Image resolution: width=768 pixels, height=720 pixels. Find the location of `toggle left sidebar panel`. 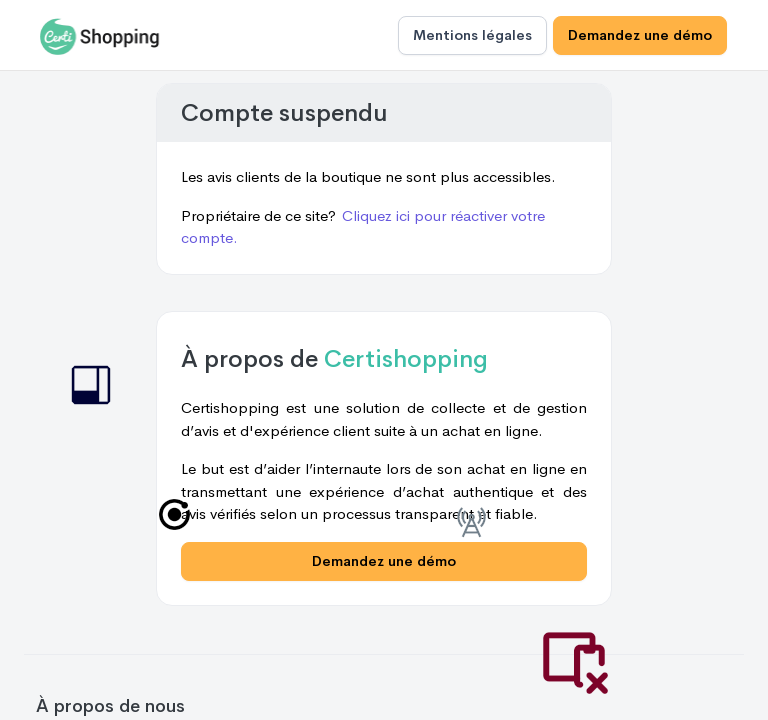

toggle left sidebar panel is located at coordinates (91, 385).